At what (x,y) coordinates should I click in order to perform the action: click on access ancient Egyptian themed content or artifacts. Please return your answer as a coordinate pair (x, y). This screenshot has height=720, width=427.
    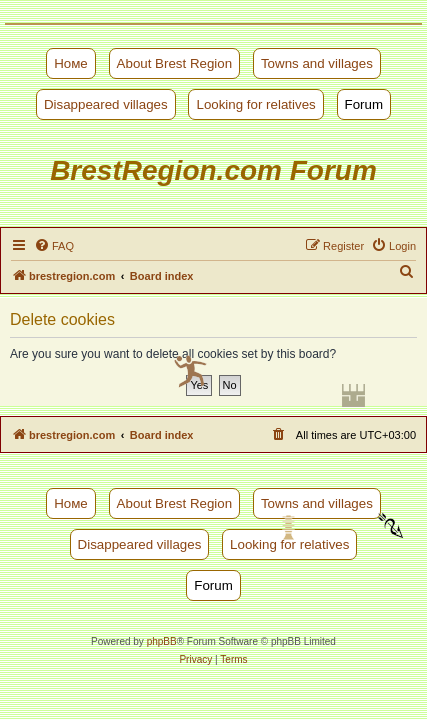
    Looking at the image, I should click on (288, 527).